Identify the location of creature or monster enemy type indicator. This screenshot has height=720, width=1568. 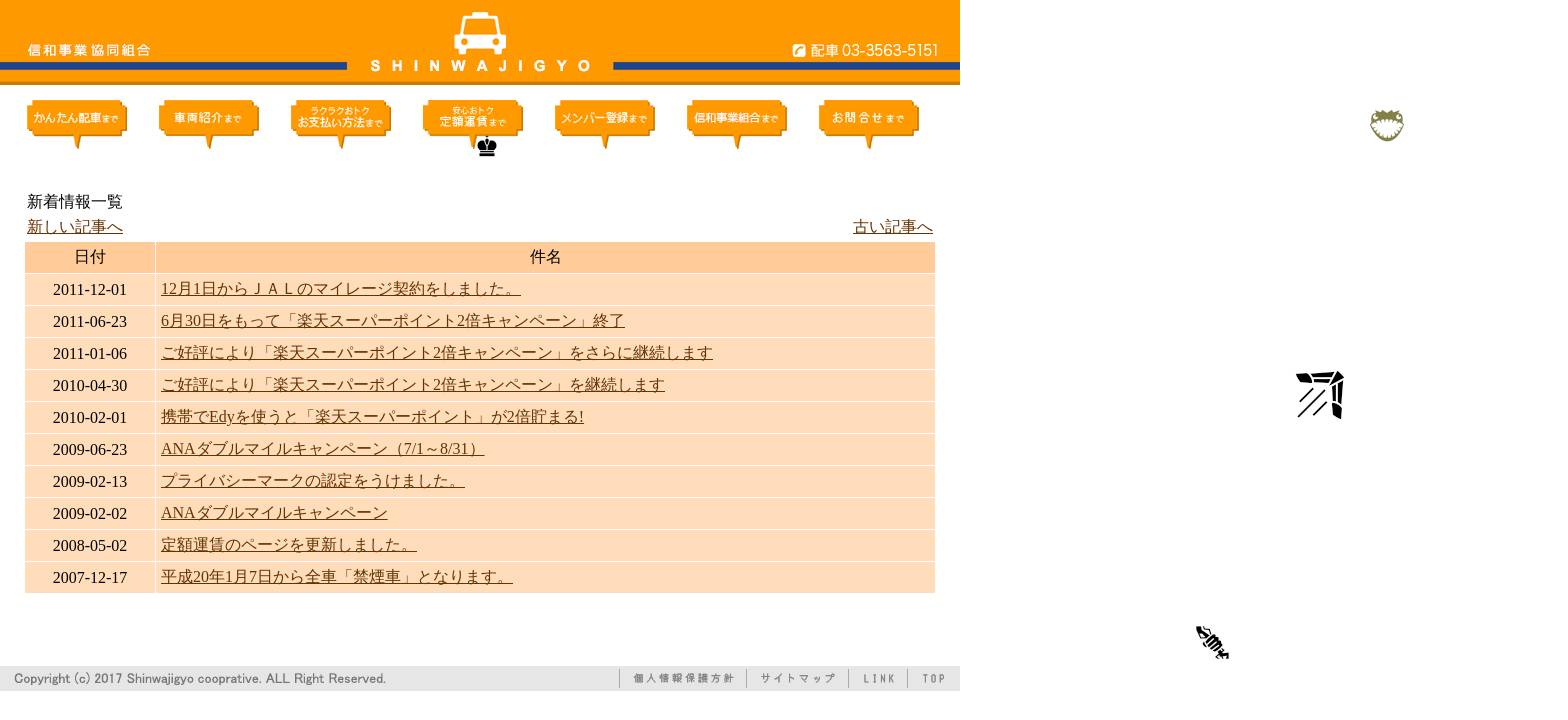
(1387, 125).